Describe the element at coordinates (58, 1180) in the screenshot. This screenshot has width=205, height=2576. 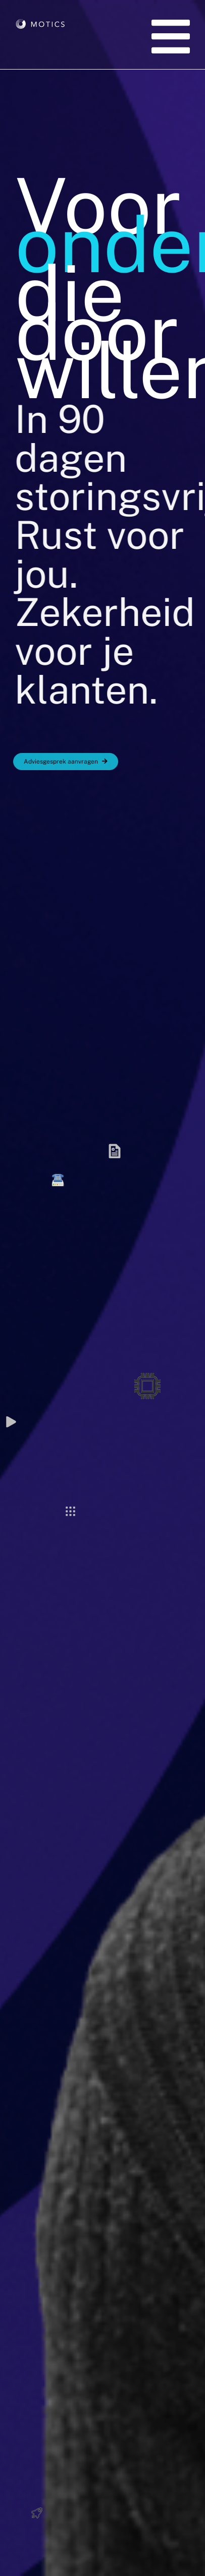
I see `access modem or dial-up network settings` at that location.